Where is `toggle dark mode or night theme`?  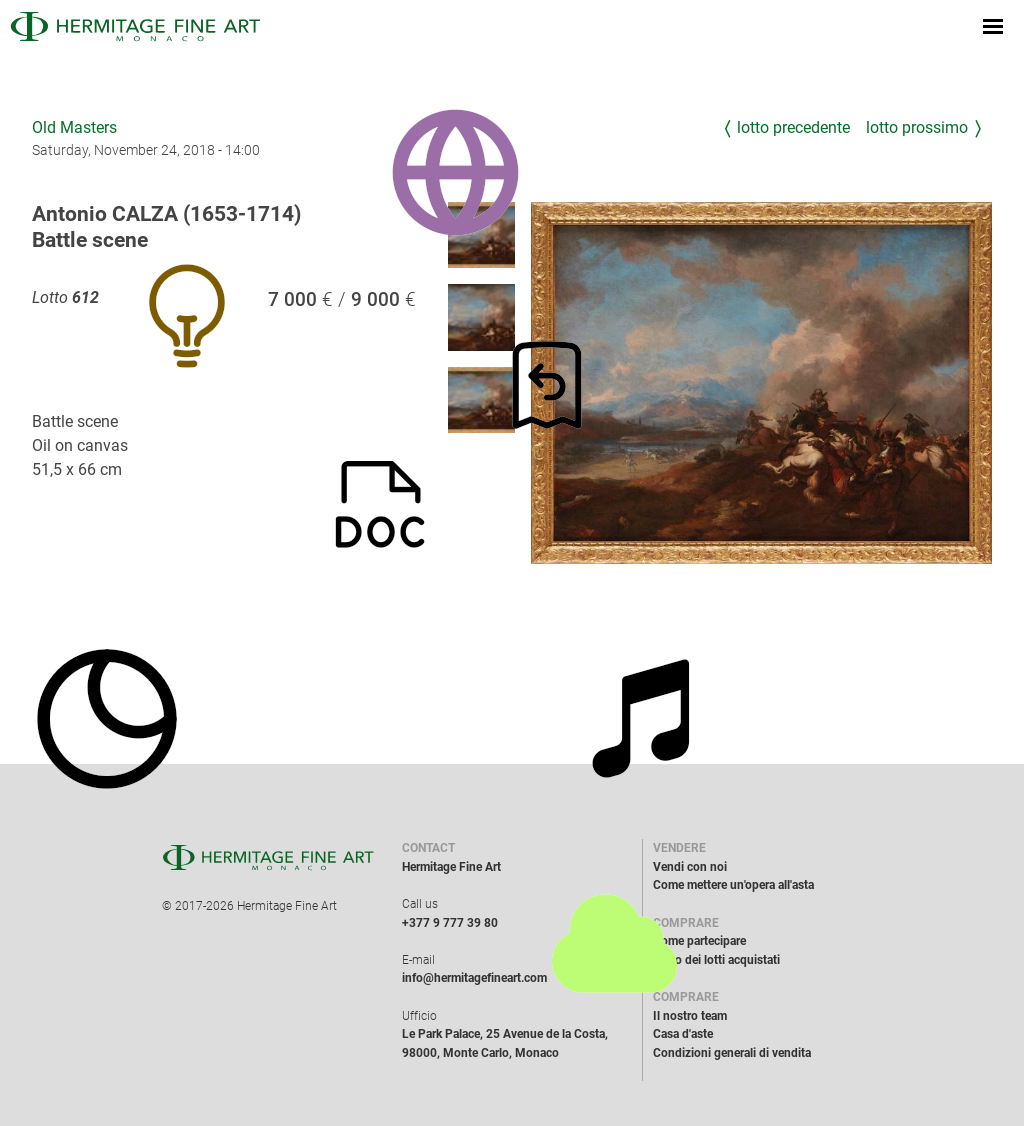 toggle dark mode or night theme is located at coordinates (107, 719).